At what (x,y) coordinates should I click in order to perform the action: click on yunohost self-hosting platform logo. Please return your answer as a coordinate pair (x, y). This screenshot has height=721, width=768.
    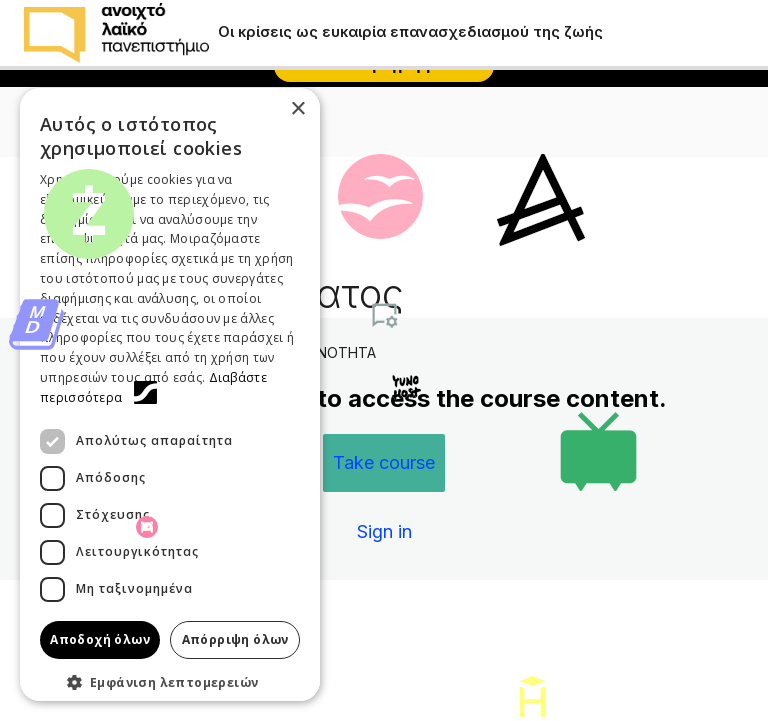
    Looking at the image, I should click on (406, 387).